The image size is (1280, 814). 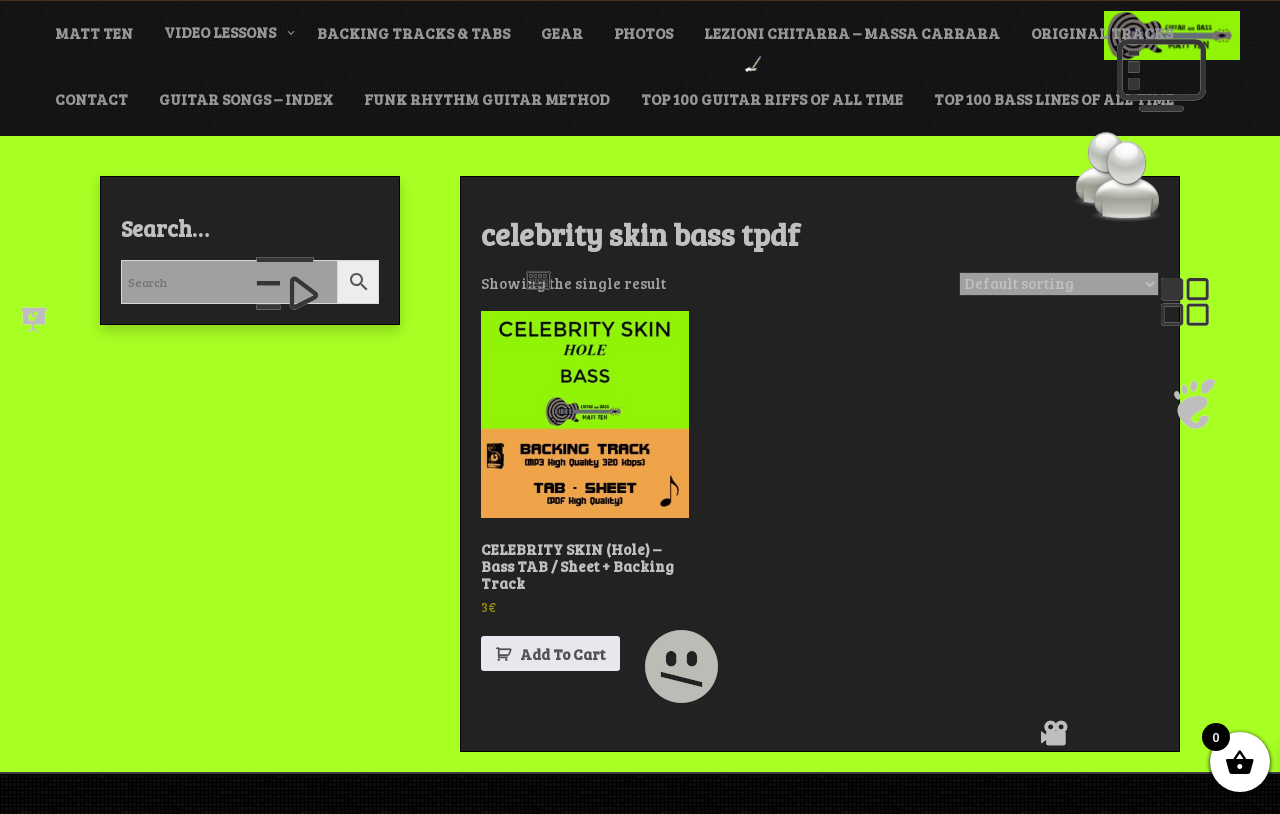 What do you see at coordinates (538, 280) in the screenshot?
I see `open keyboard settings` at bounding box center [538, 280].